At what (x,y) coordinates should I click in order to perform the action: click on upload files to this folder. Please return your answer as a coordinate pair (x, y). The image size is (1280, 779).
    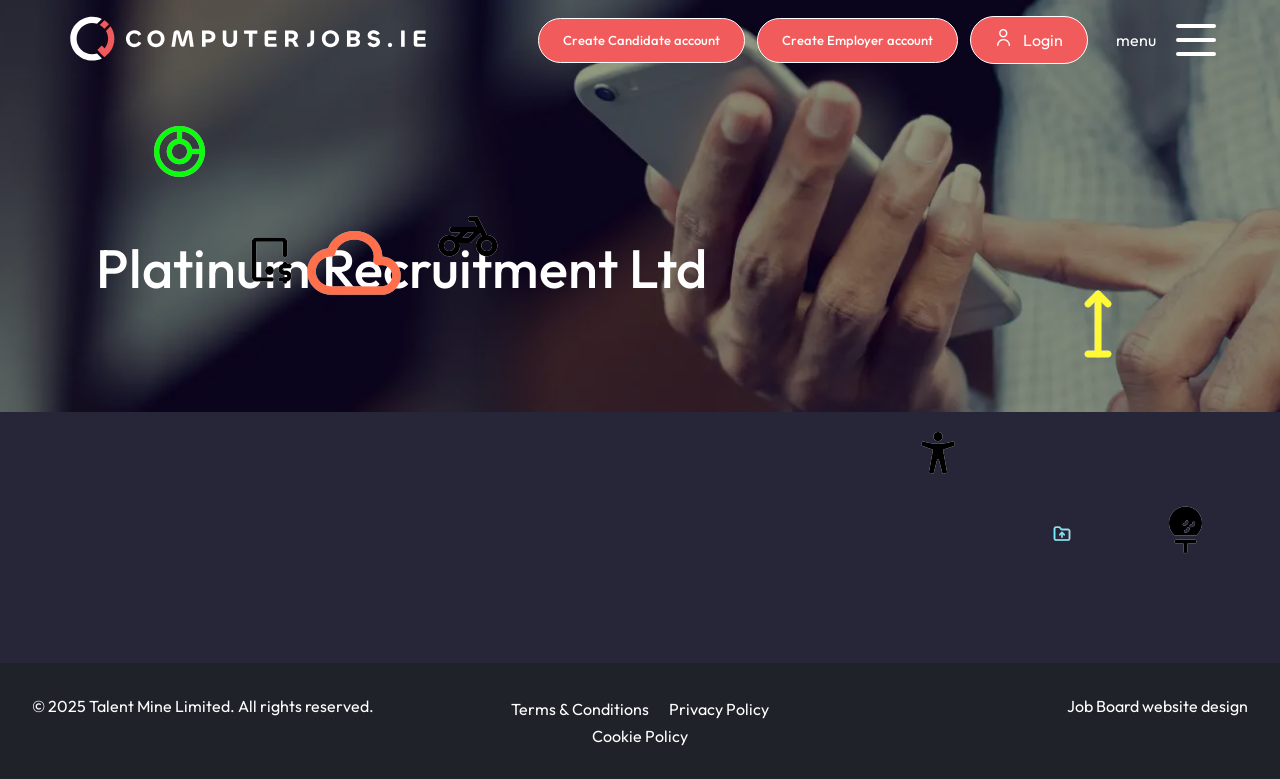
    Looking at the image, I should click on (1062, 534).